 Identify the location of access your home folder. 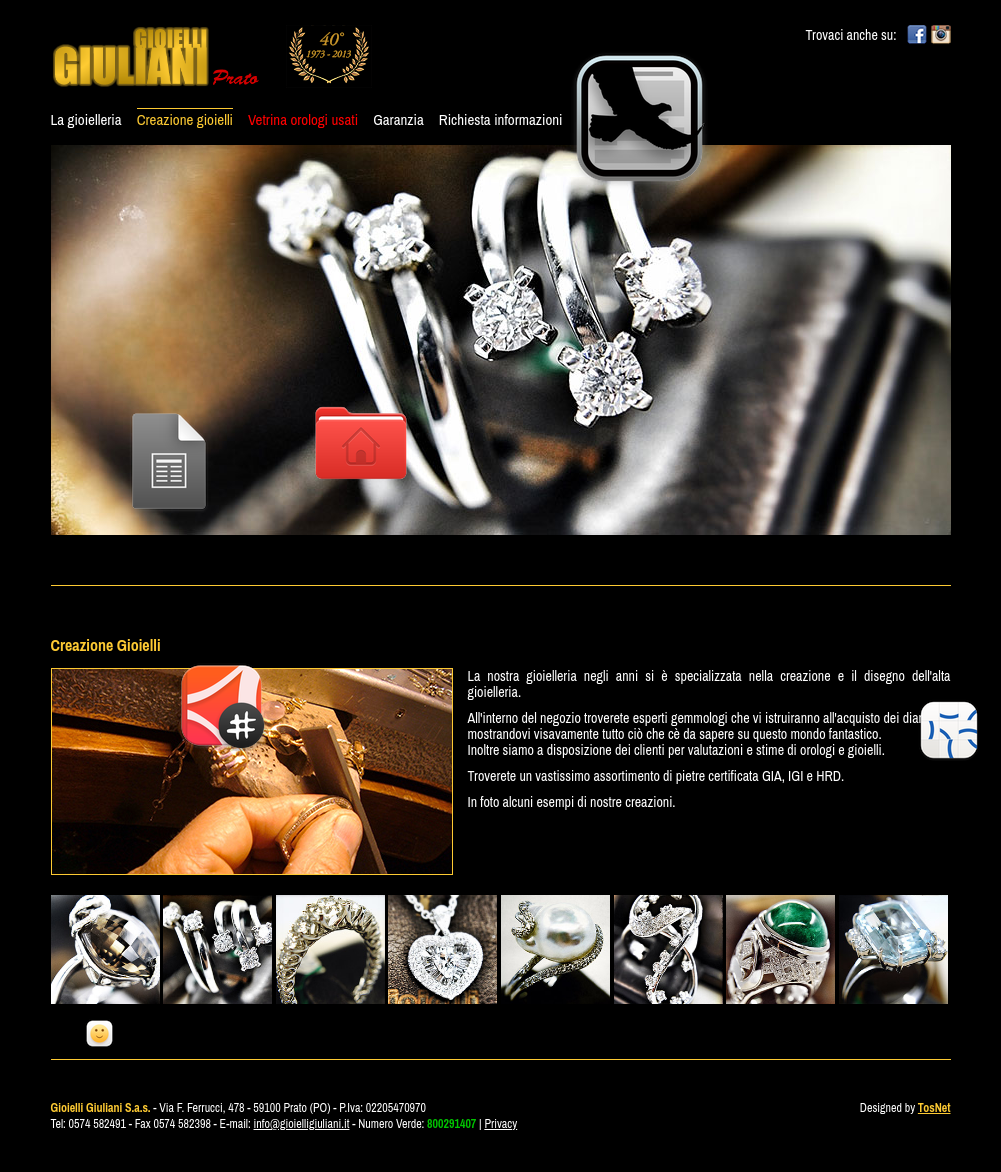
(361, 443).